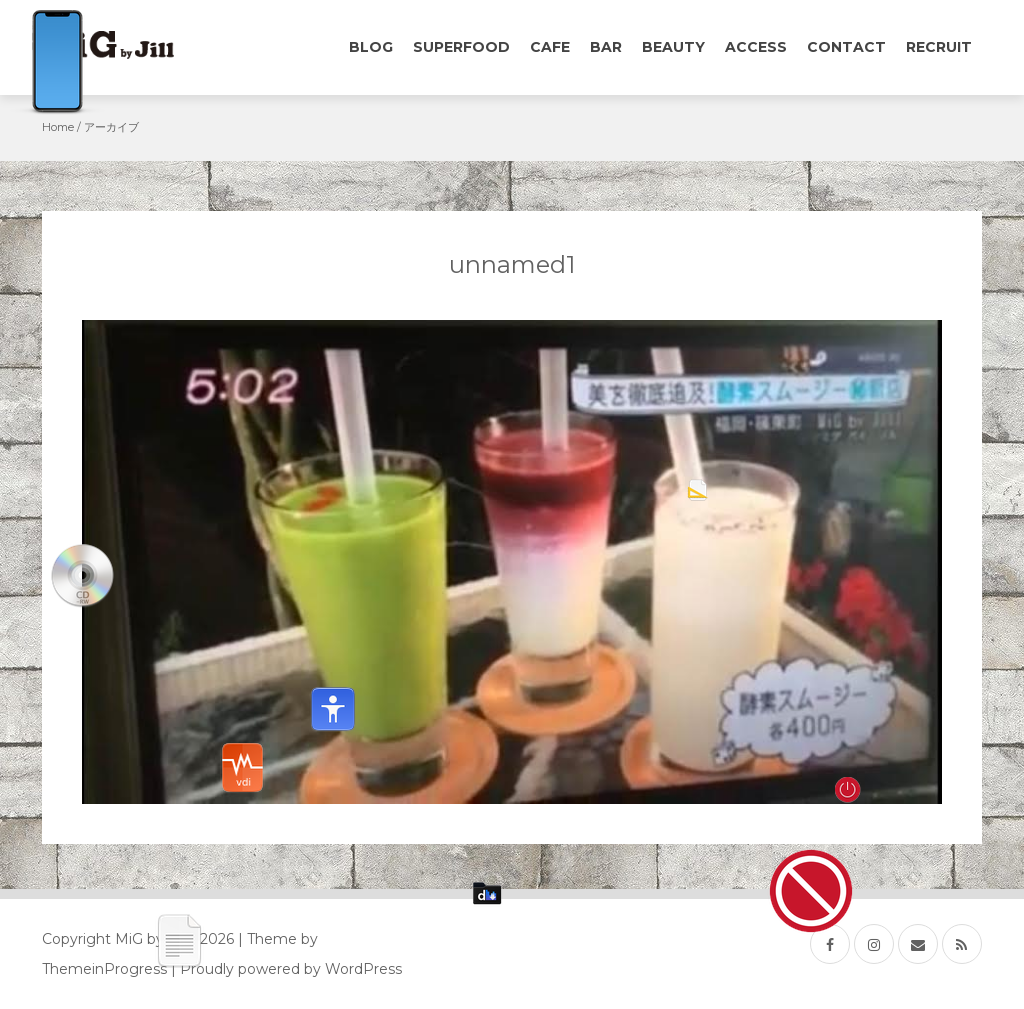 Image resolution: width=1024 pixels, height=1009 pixels. Describe the element at coordinates (698, 490) in the screenshot. I see `configure page layout settings` at that location.